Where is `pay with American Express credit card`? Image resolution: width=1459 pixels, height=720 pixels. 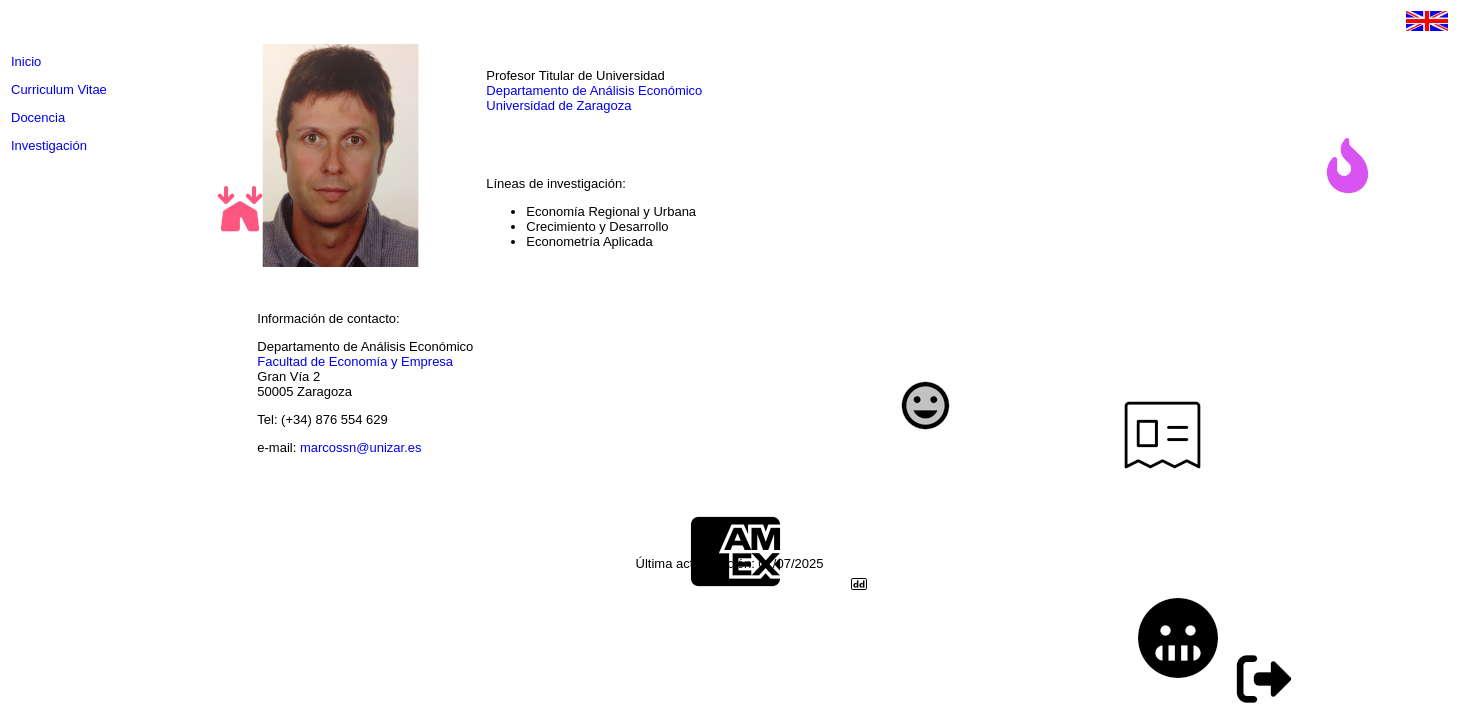
pay with American Express credit card is located at coordinates (735, 551).